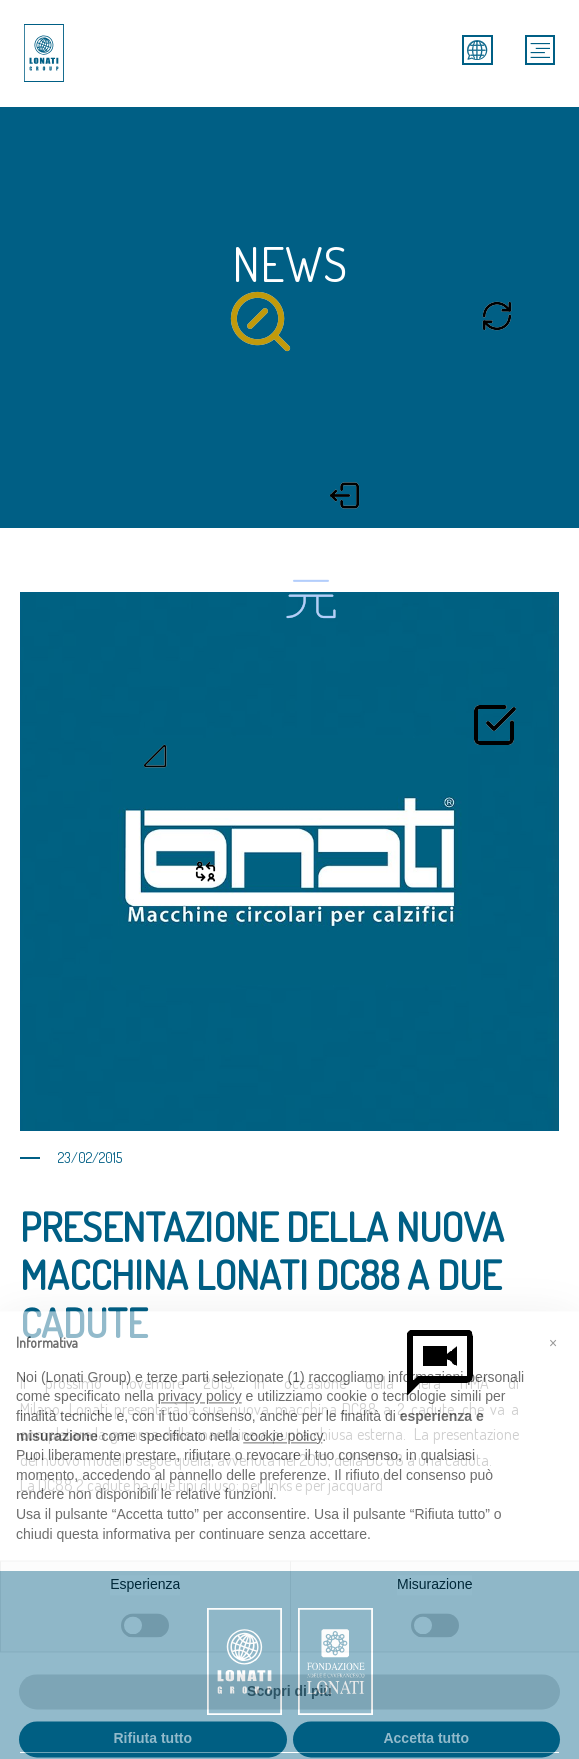 The height and width of the screenshot is (1759, 579). What do you see at coordinates (205, 871) in the screenshot?
I see `replace or swap a user account` at bounding box center [205, 871].